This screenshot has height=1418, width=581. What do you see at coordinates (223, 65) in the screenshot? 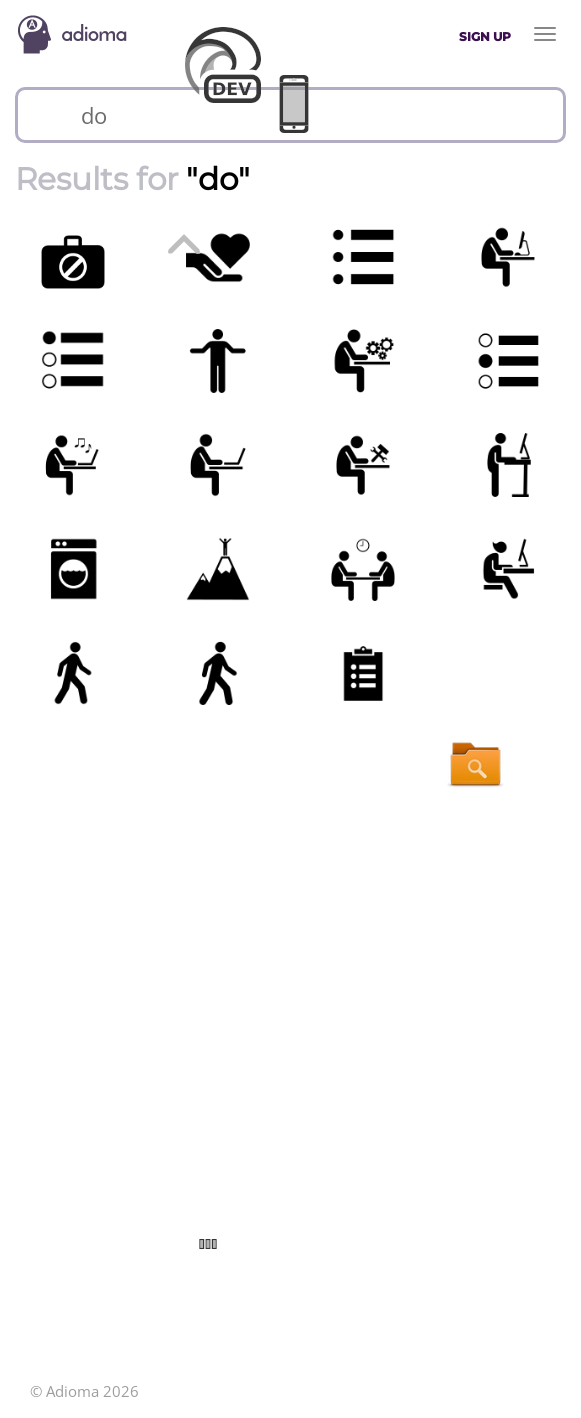
I see `open Microsoft Edge Dev browser` at bounding box center [223, 65].